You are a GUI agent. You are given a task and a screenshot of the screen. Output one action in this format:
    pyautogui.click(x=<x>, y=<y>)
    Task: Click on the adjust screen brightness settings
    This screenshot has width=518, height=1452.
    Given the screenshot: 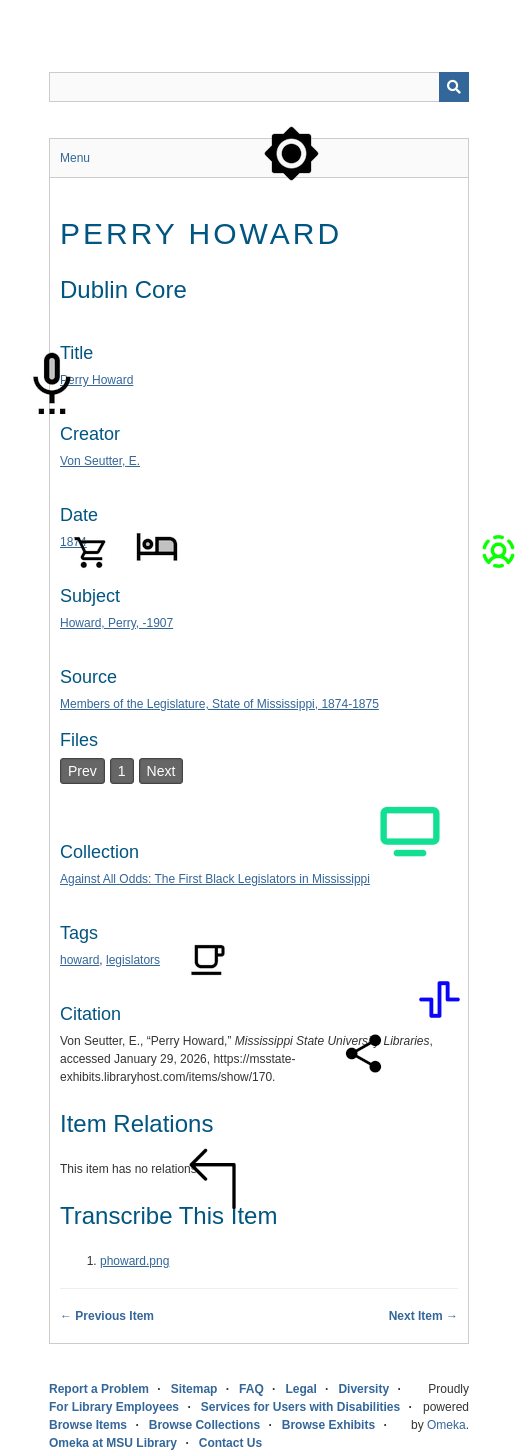 What is the action you would take?
    pyautogui.click(x=291, y=153)
    